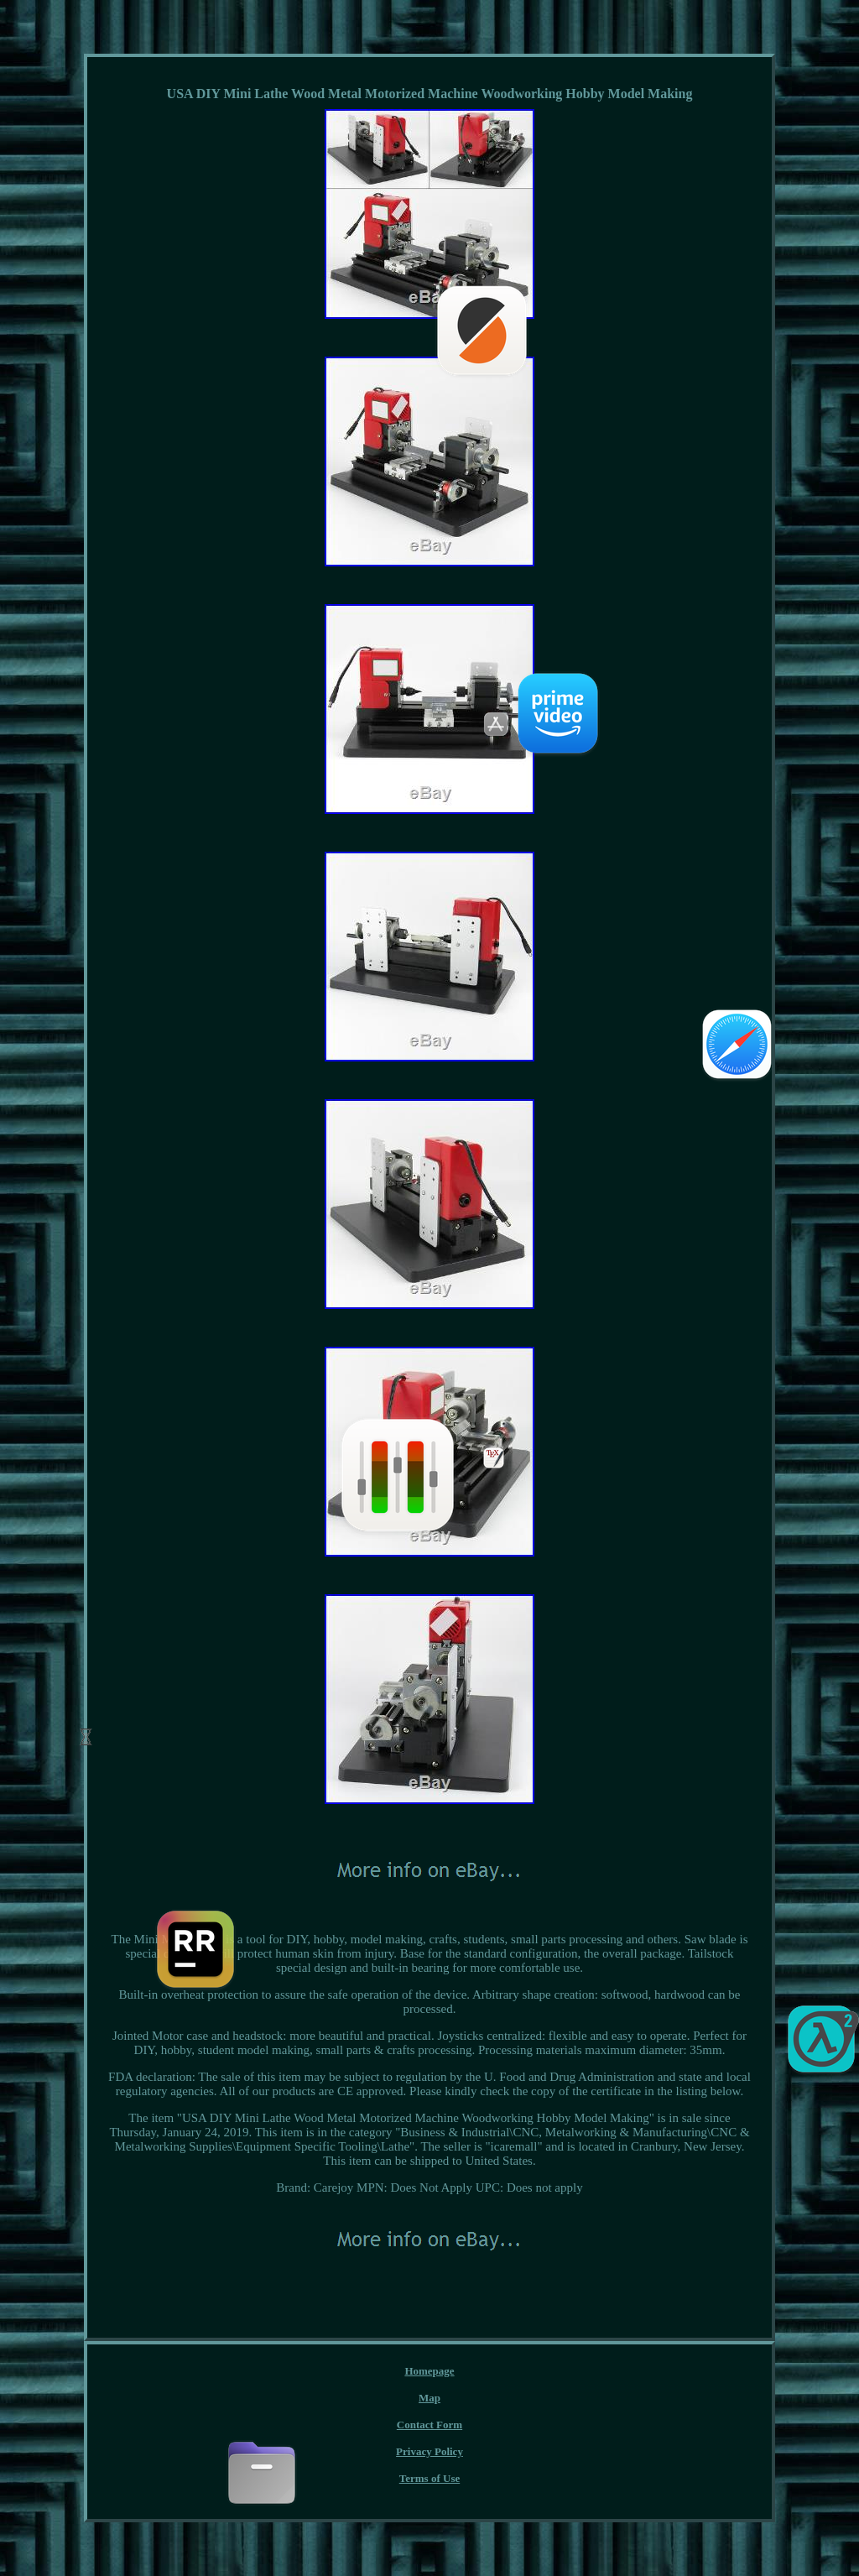 The height and width of the screenshot is (2576, 859). I want to click on open the App Store to browse and download apps, so click(496, 724).